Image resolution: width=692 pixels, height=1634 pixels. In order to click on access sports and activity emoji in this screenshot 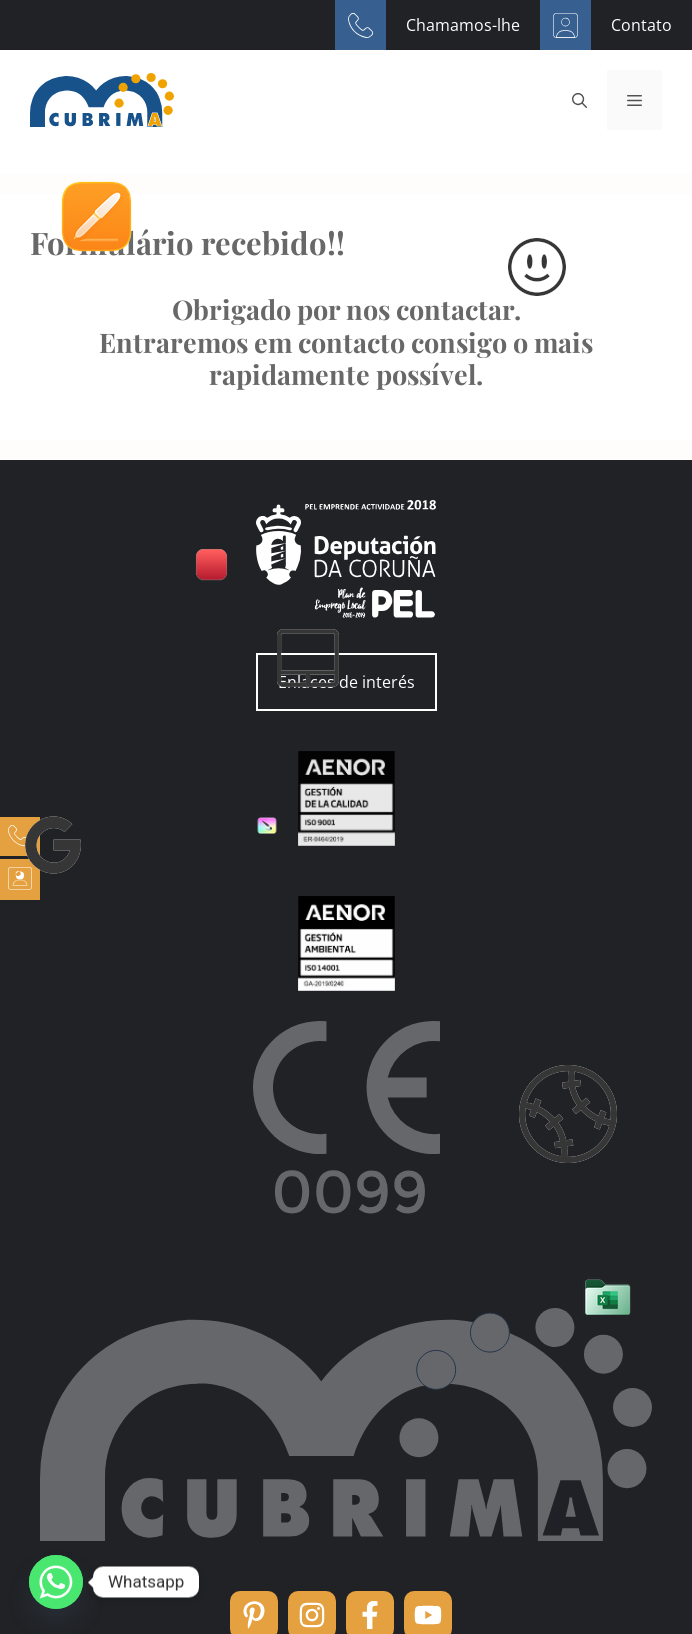, I will do `click(568, 1114)`.